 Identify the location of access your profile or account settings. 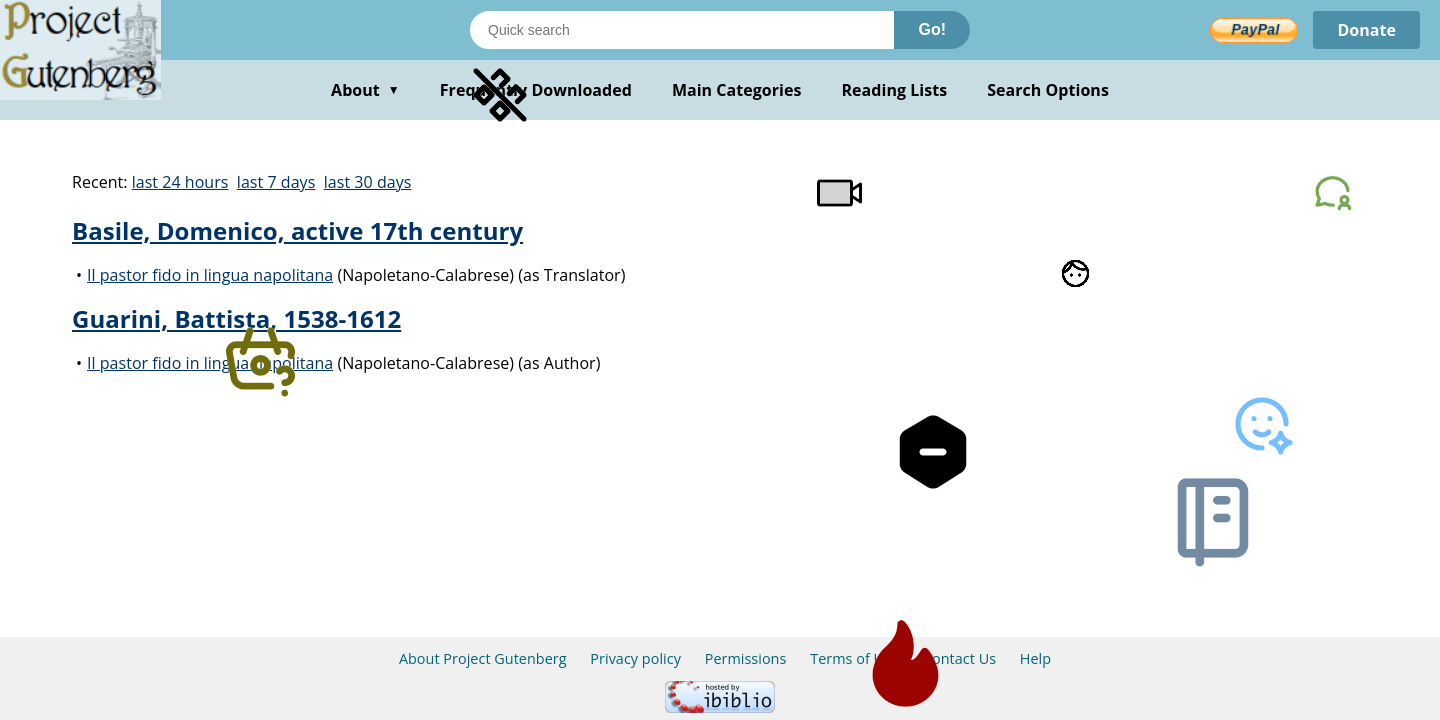
(1075, 273).